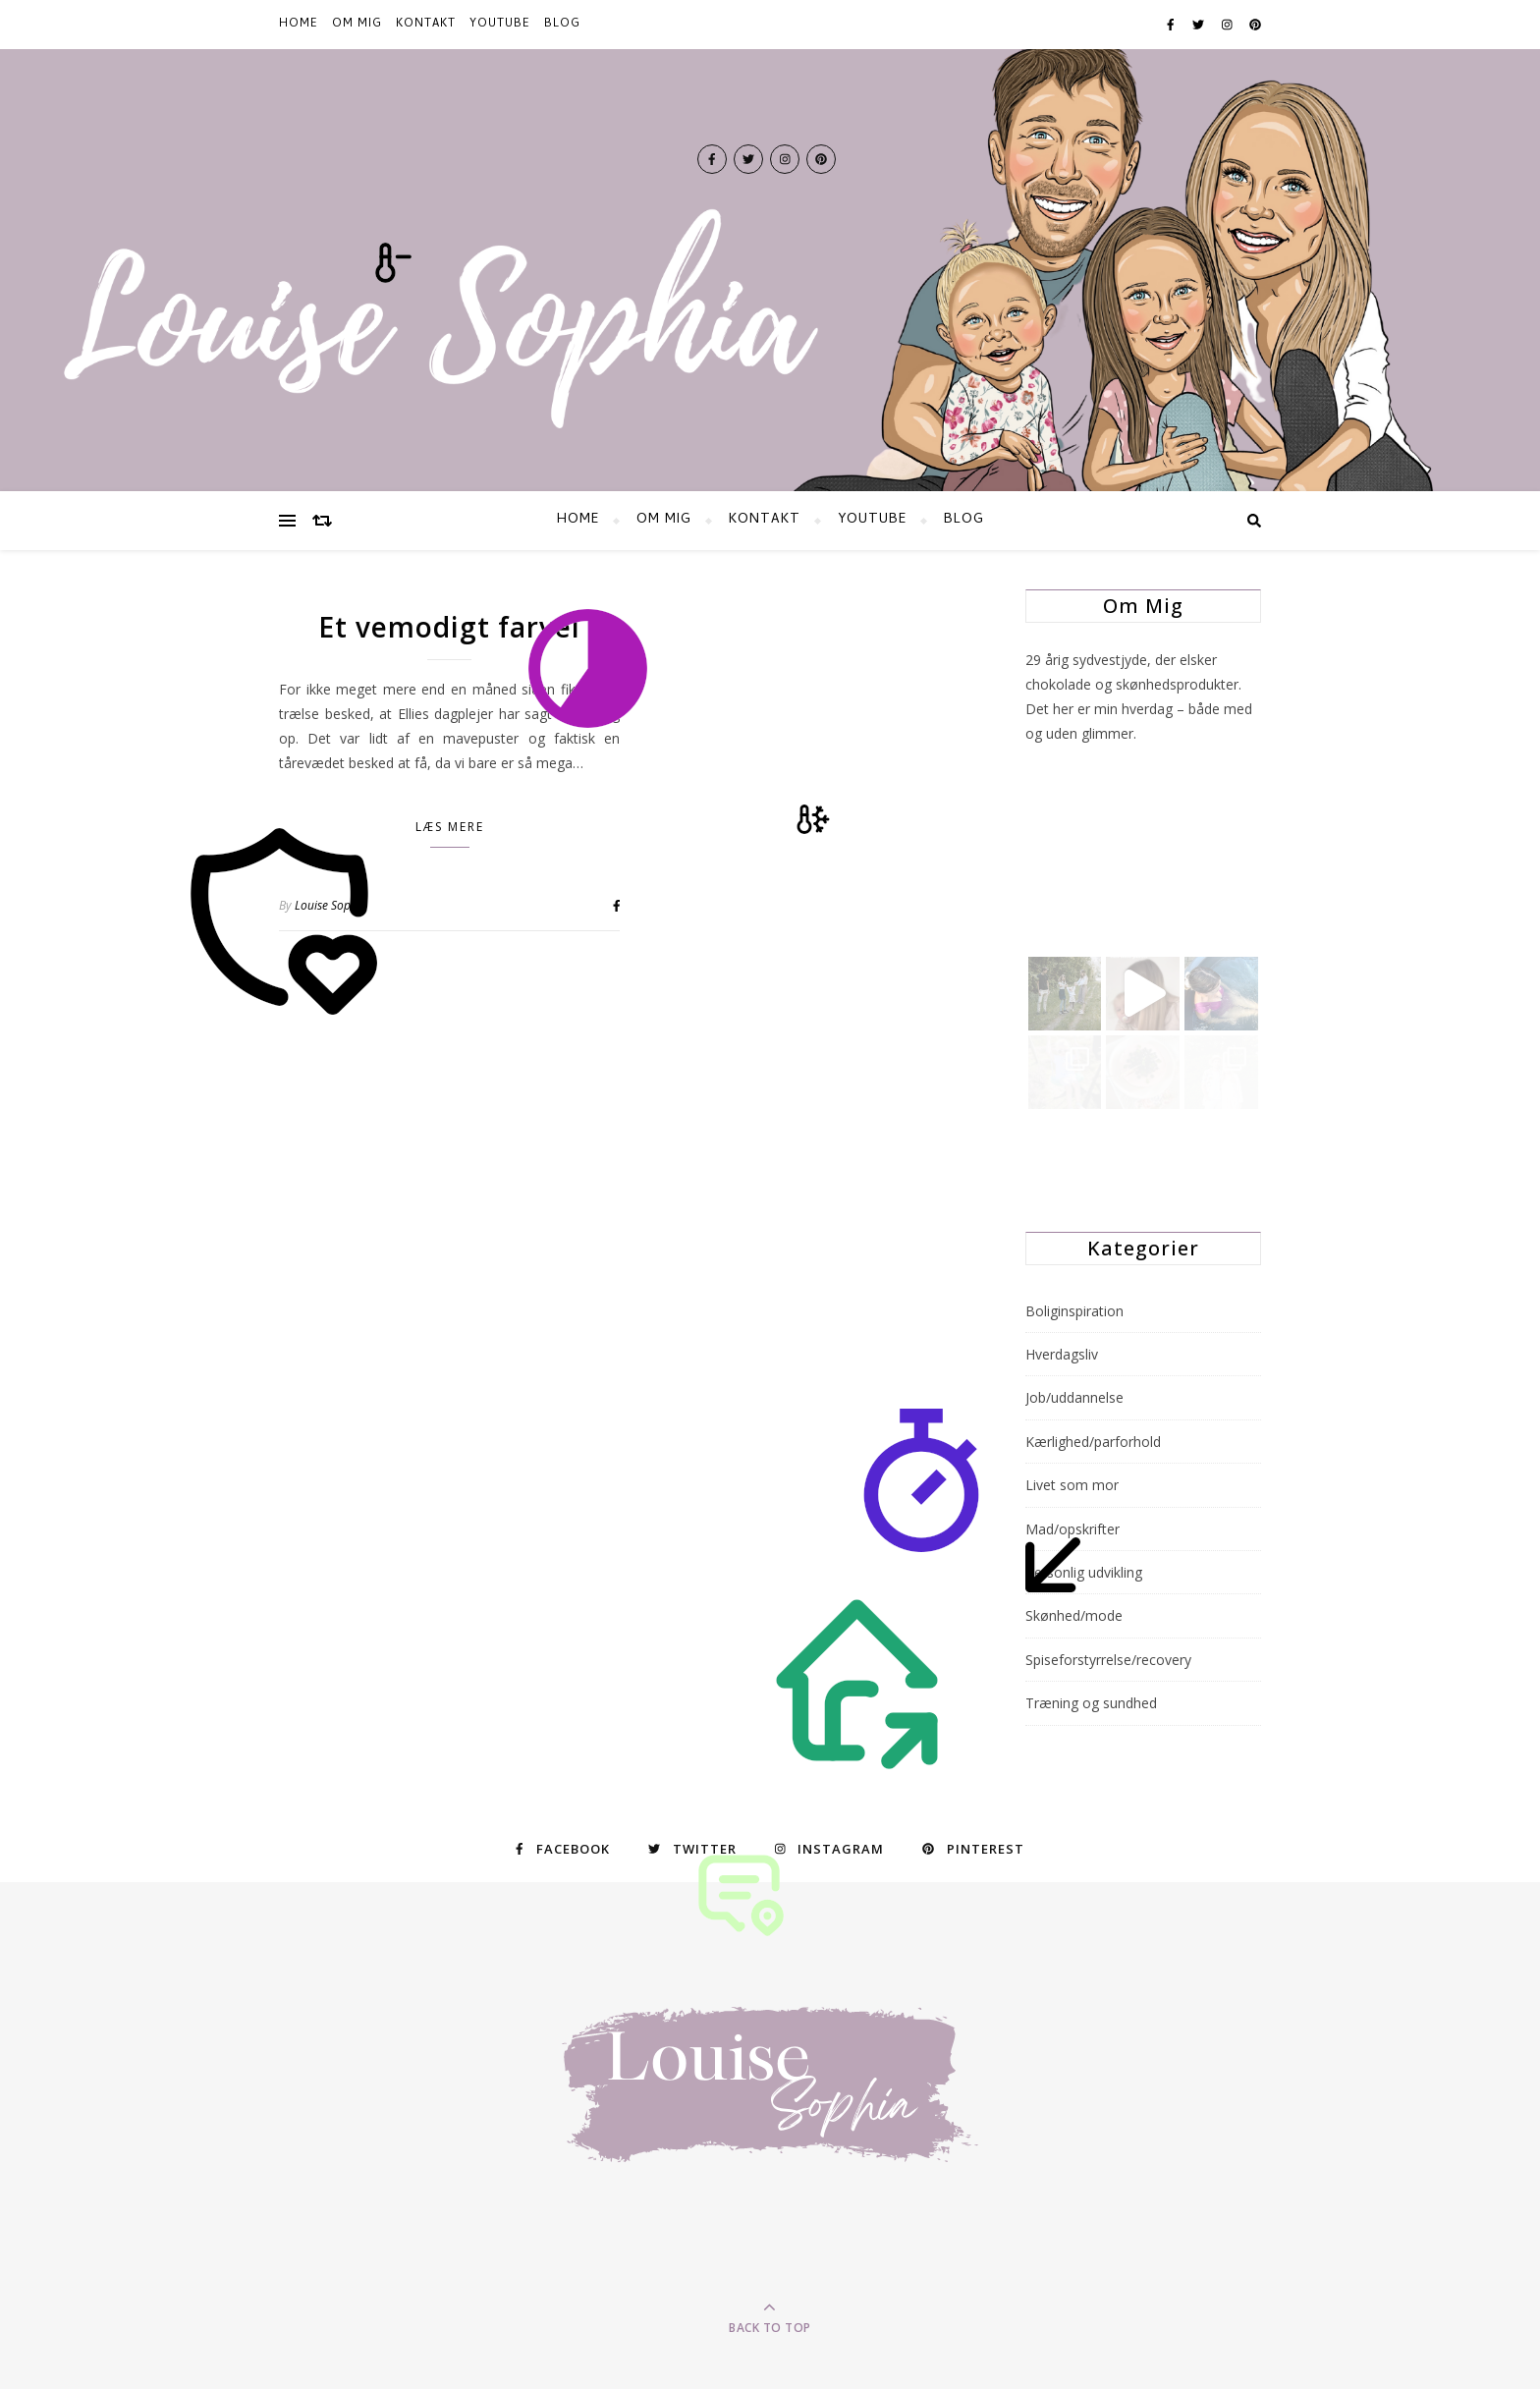 The width and height of the screenshot is (1540, 2389). What do you see at coordinates (587, 668) in the screenshot?
I see `indicates 60% progress or completion` at bounding box center [587, 668].